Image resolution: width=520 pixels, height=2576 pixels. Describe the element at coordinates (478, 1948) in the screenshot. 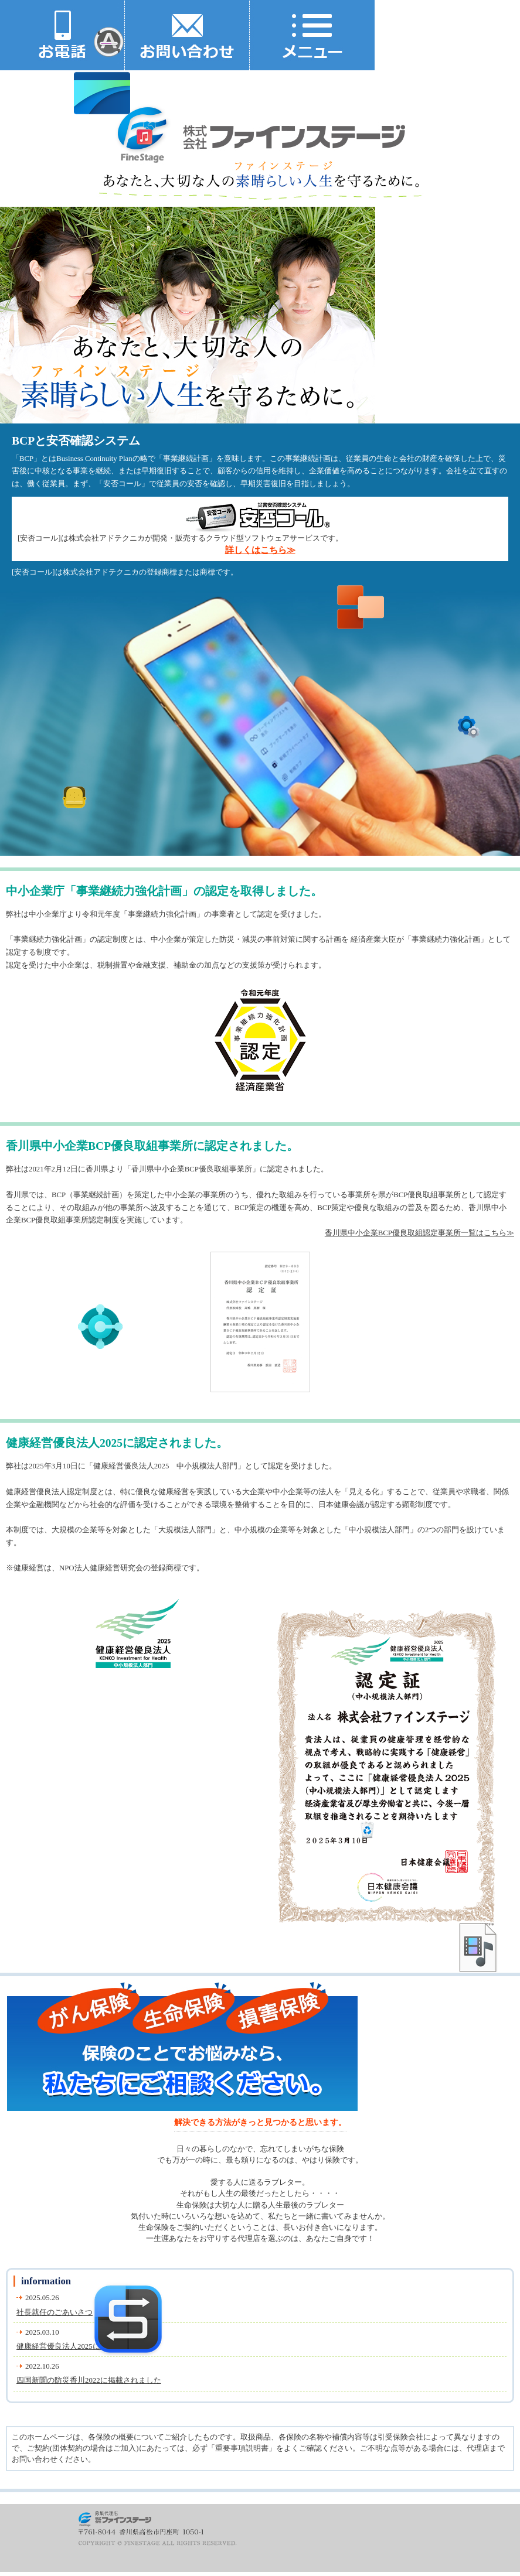

I see `open a media file containing audio or video content` at that location.